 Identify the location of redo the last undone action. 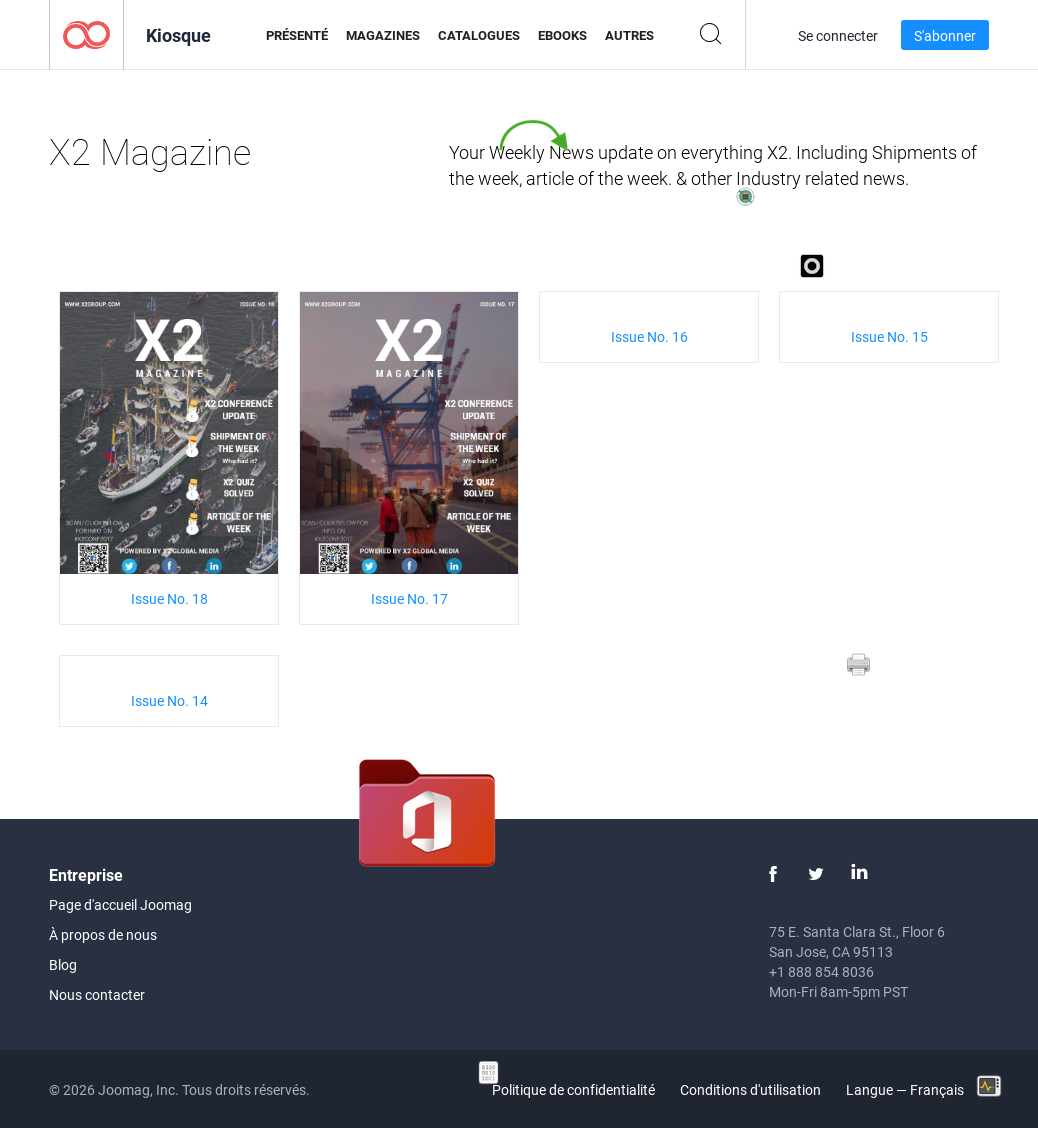
(534, 135).